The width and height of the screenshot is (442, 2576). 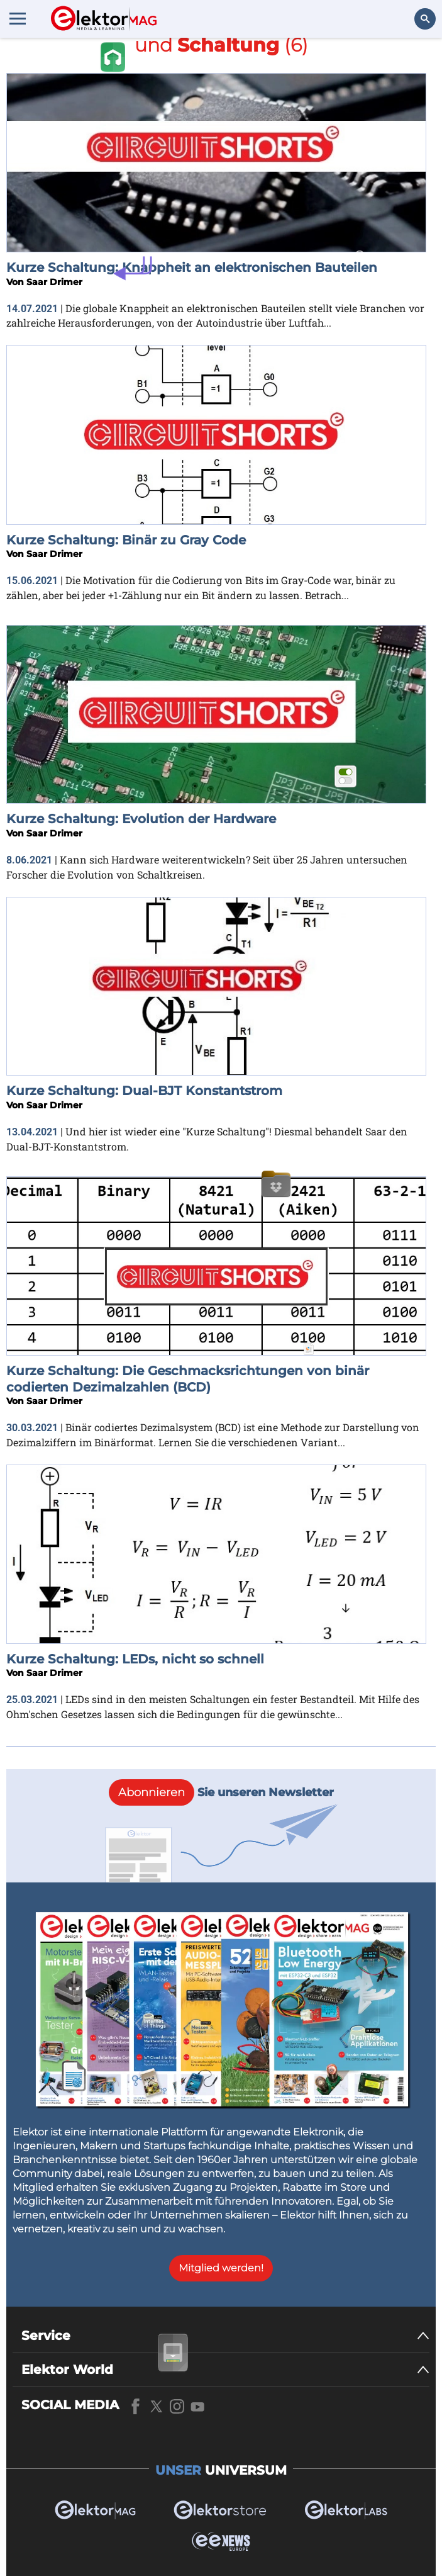 I want to click on open gnome tweaks to customize desktop settings, so click(x=345, y=776).